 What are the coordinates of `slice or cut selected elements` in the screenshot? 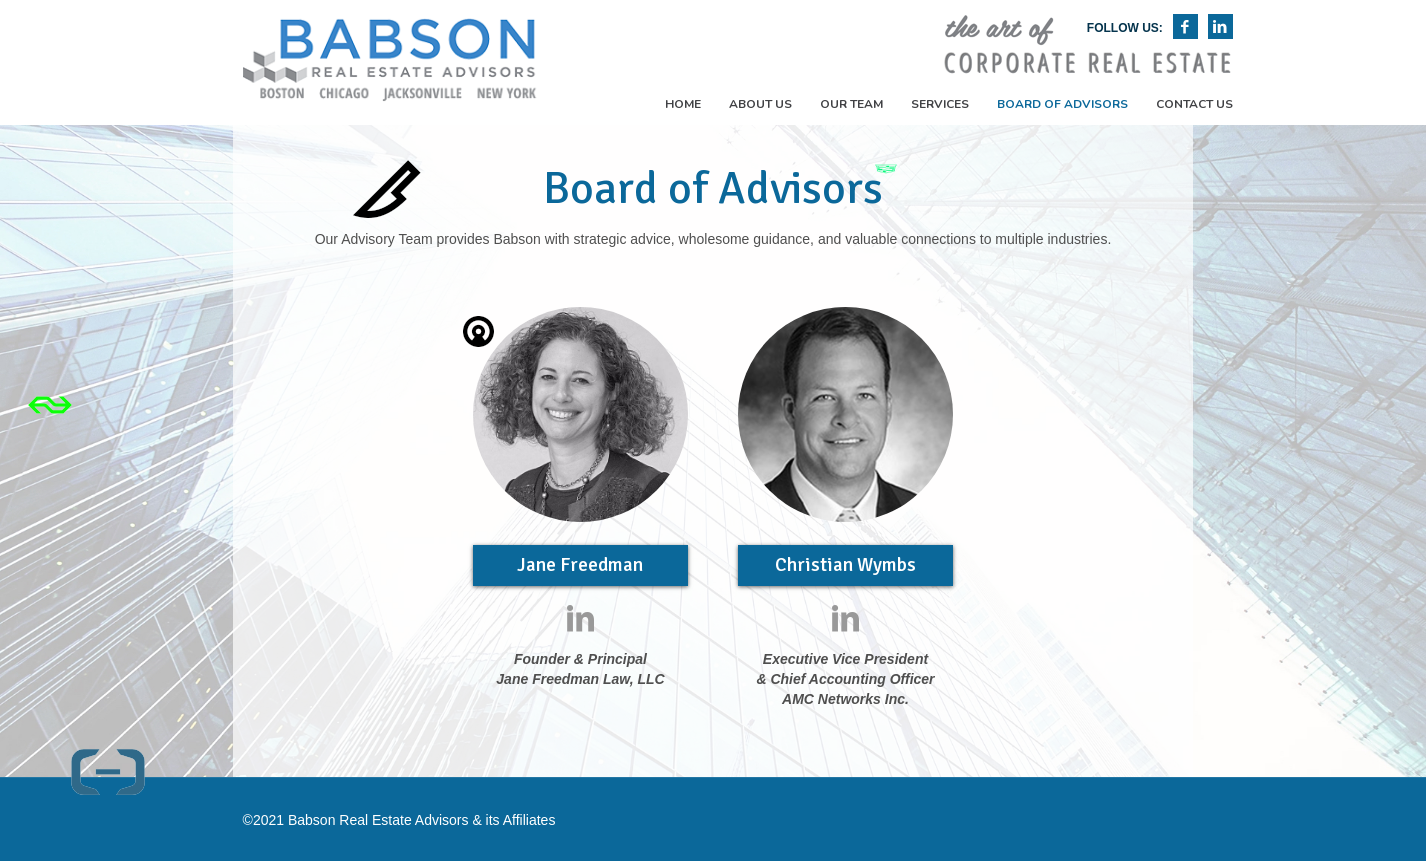 It's located at (387, 189).